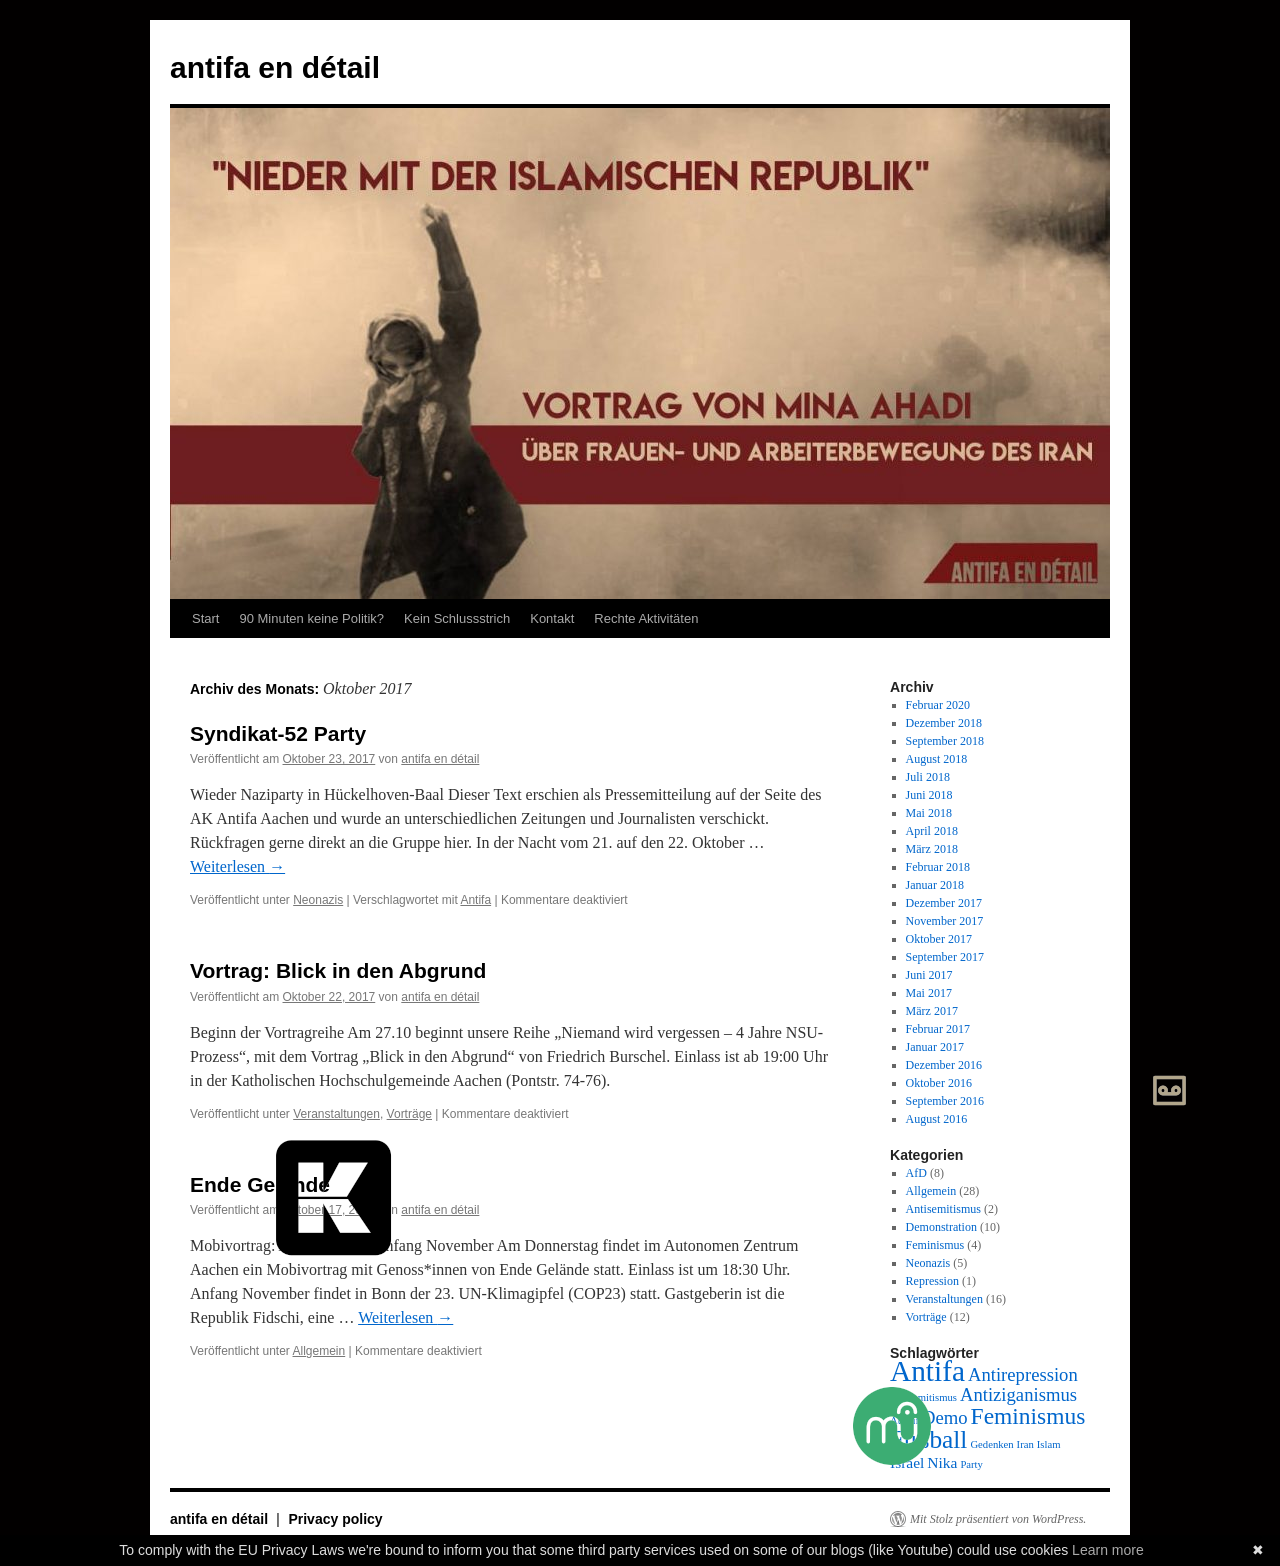  What do you see at coordinates (1169, 1090) in the screenshot?
I see `play or access cassette tape audio` at bounding box center [1169, 1090].